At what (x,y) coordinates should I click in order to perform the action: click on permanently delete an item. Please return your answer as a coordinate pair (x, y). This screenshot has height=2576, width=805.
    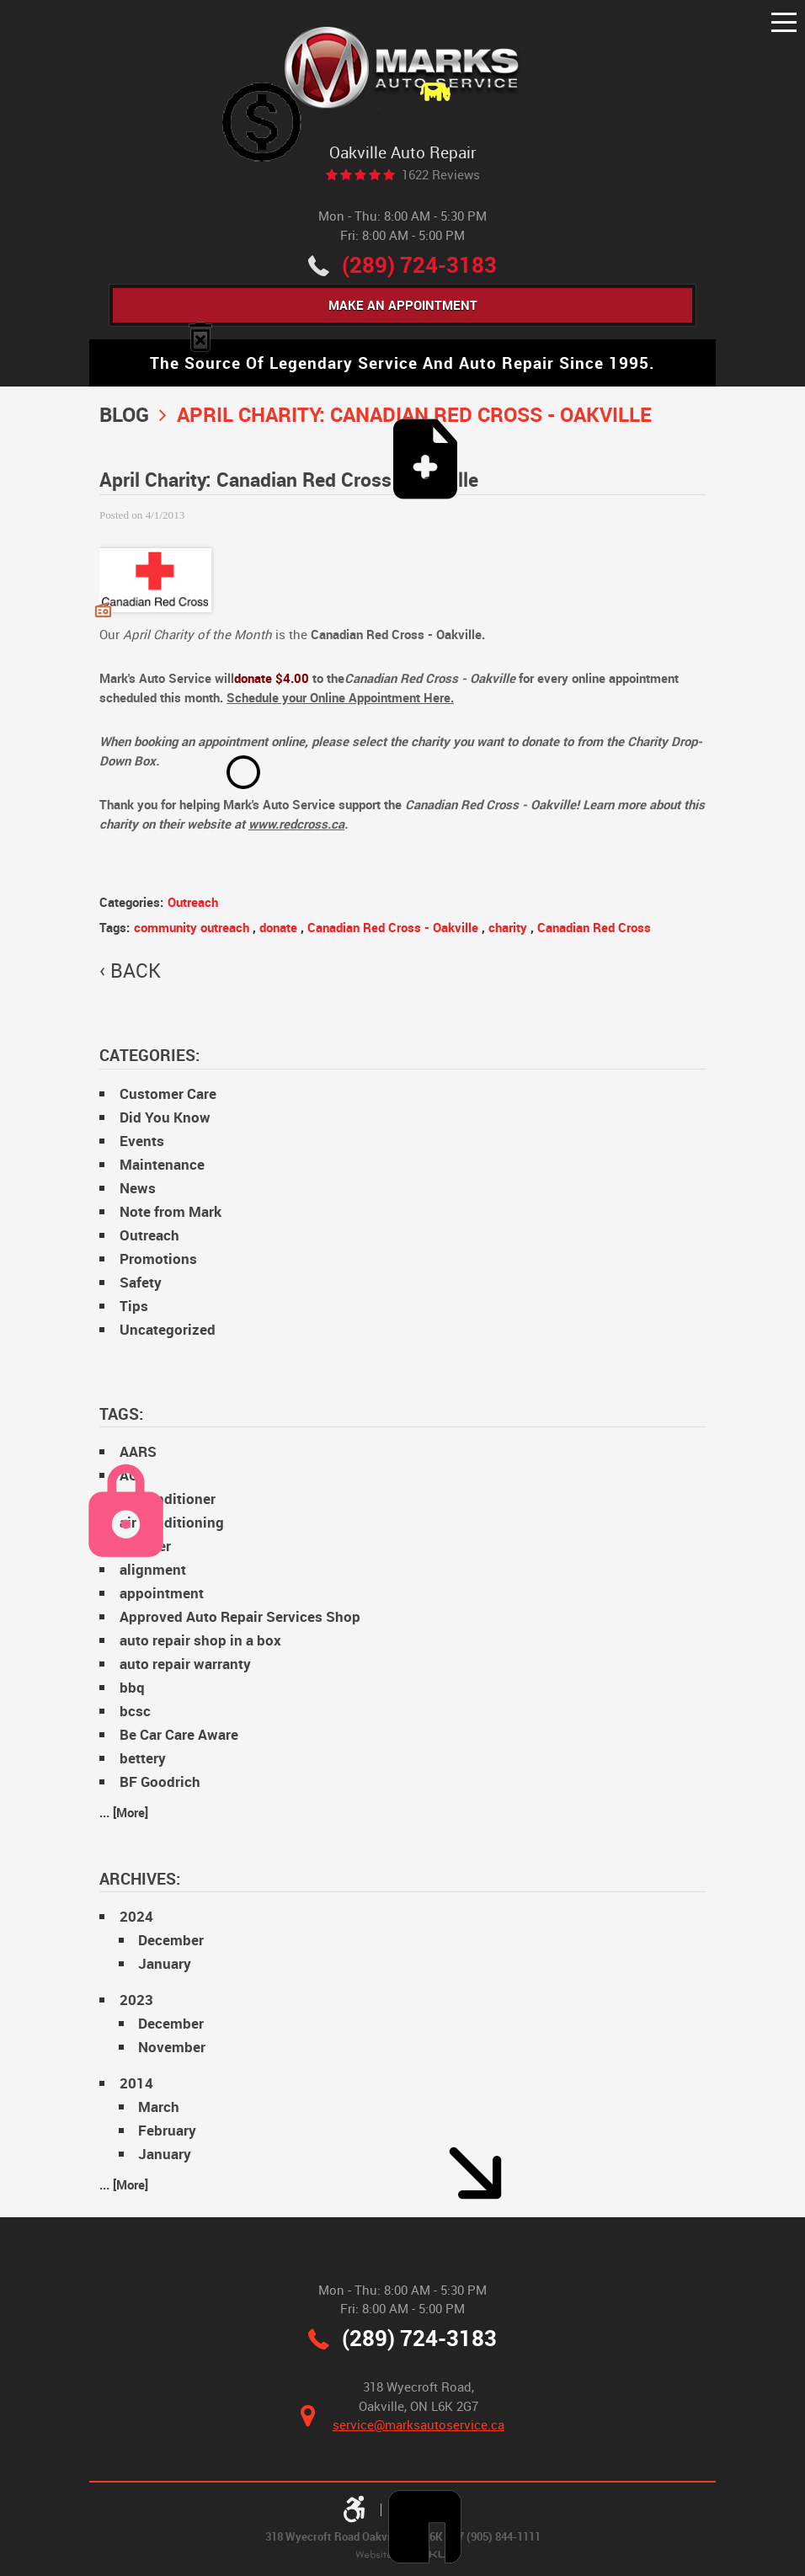
    Looking at the image, I should click on (200, 337).